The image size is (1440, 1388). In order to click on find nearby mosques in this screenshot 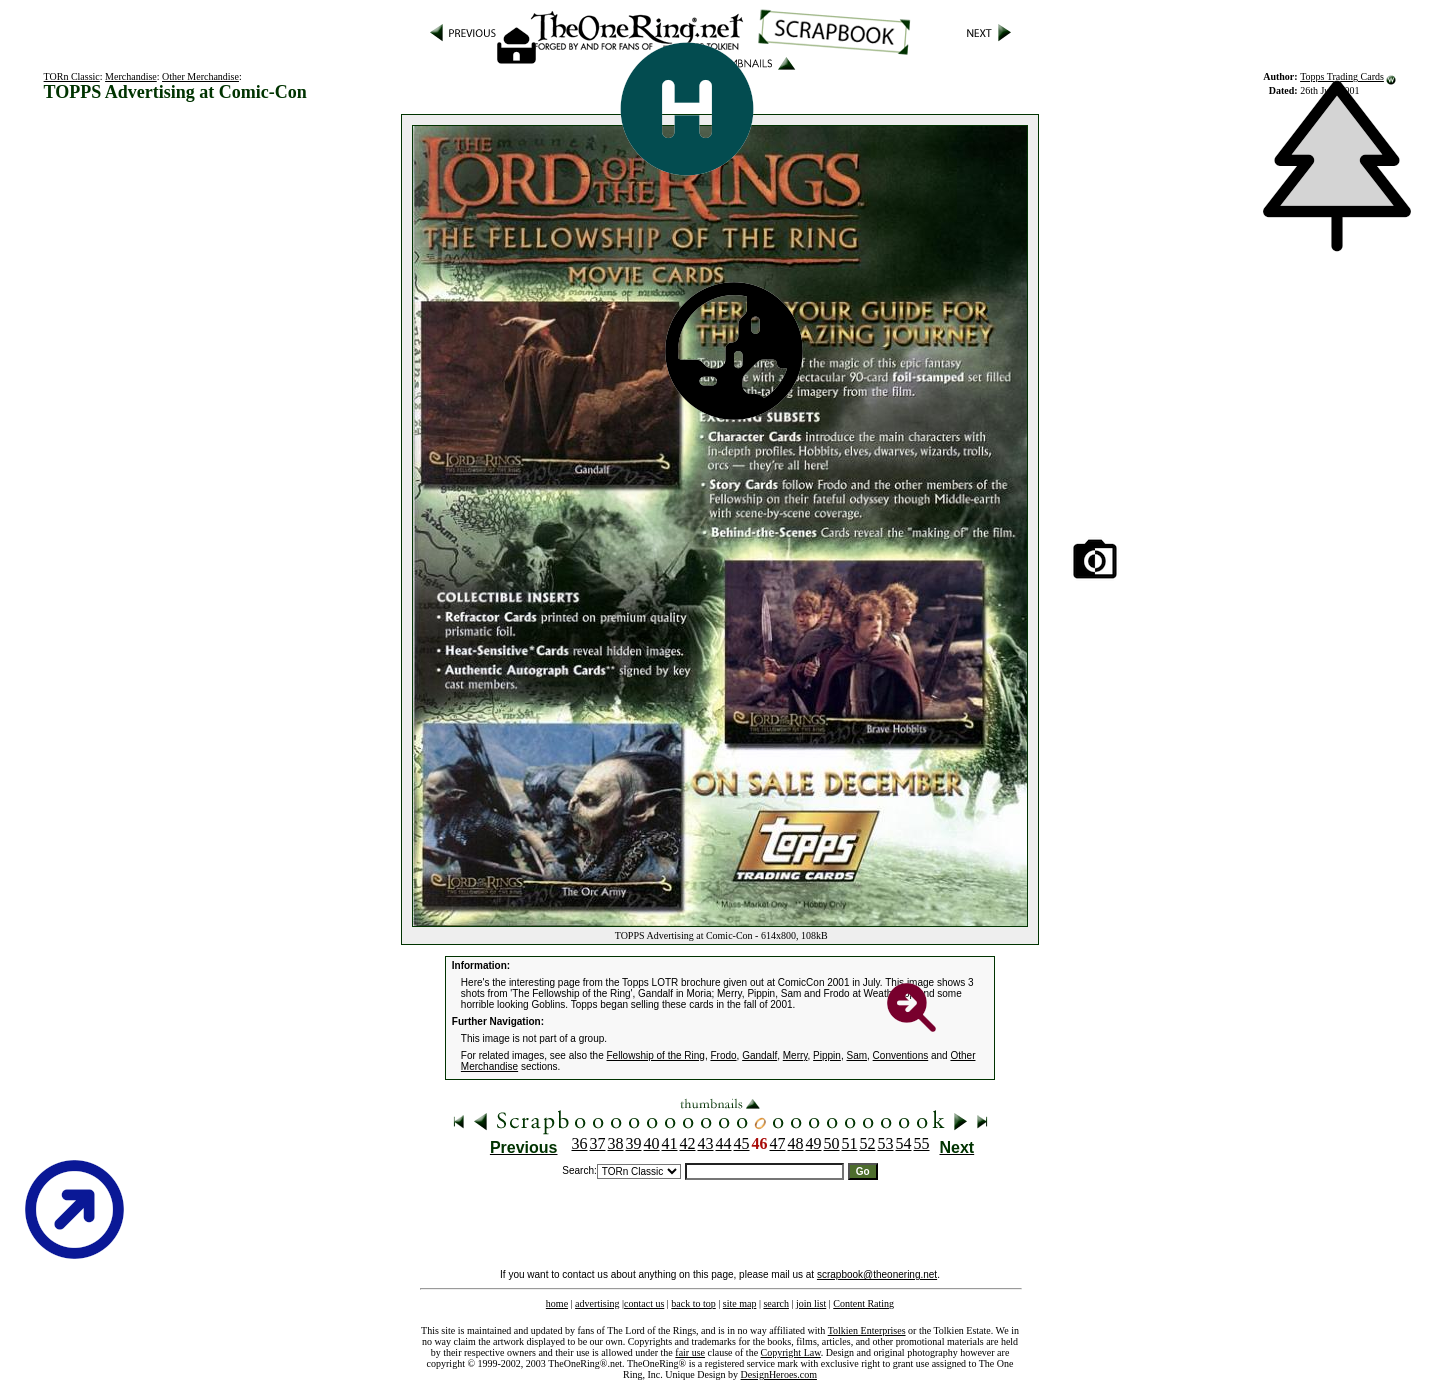, I will do `click(516, 46)`.